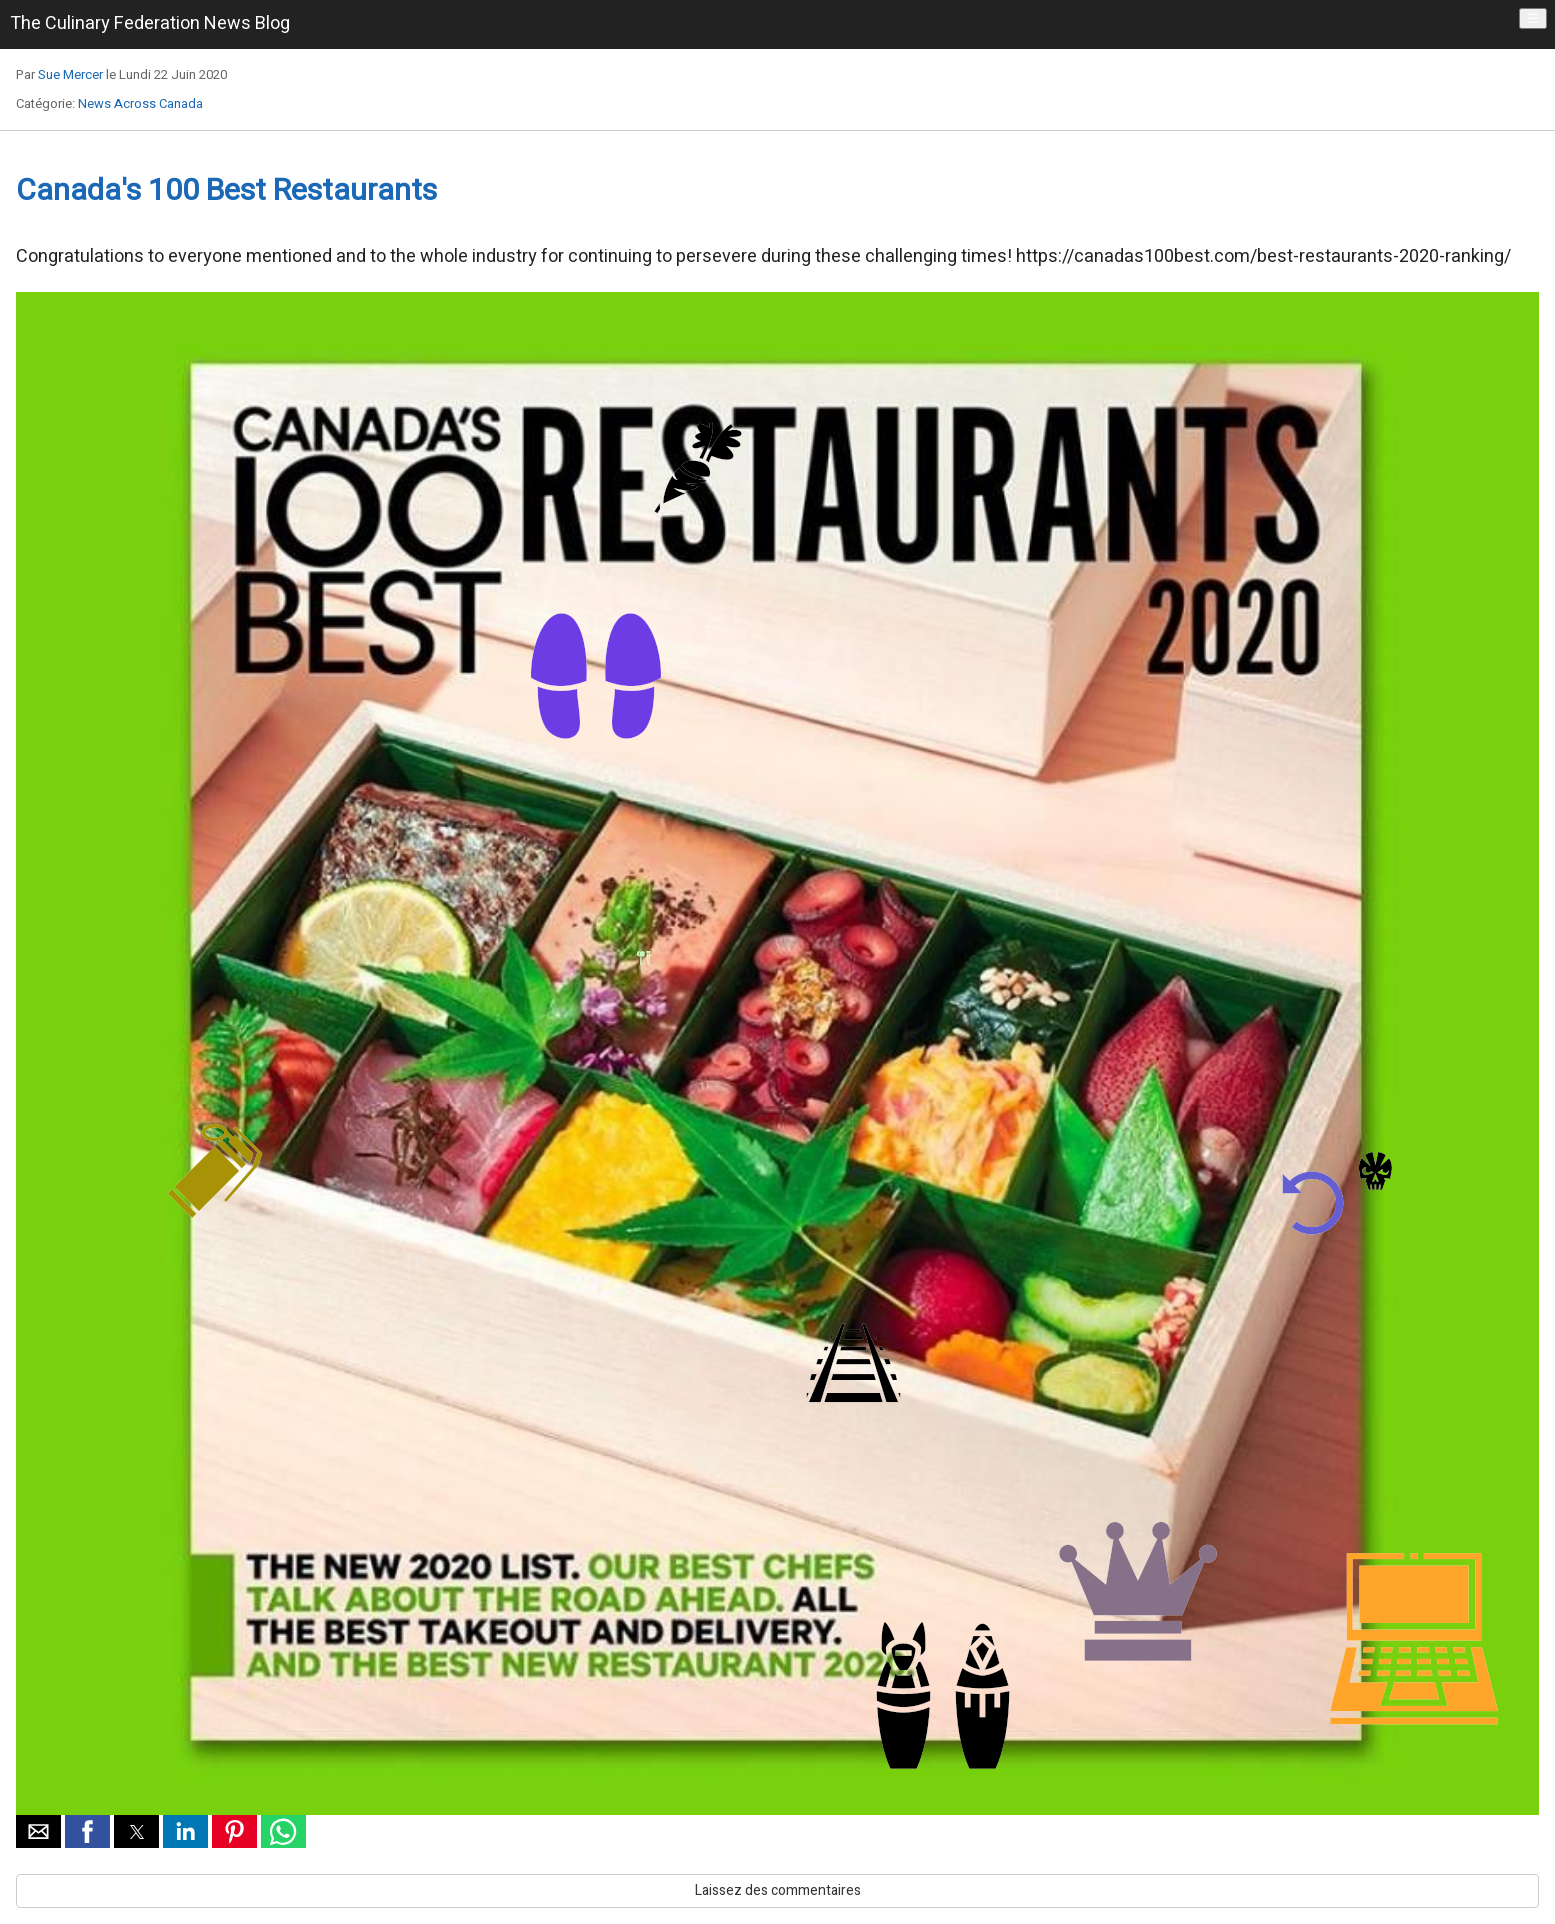 The width and height of the screenshot is (1555, 1924). What do you see at coordinates (1138, 1580) in the screenshot?
I see `chess queen game piece` at bounding box center [1138, 1580].